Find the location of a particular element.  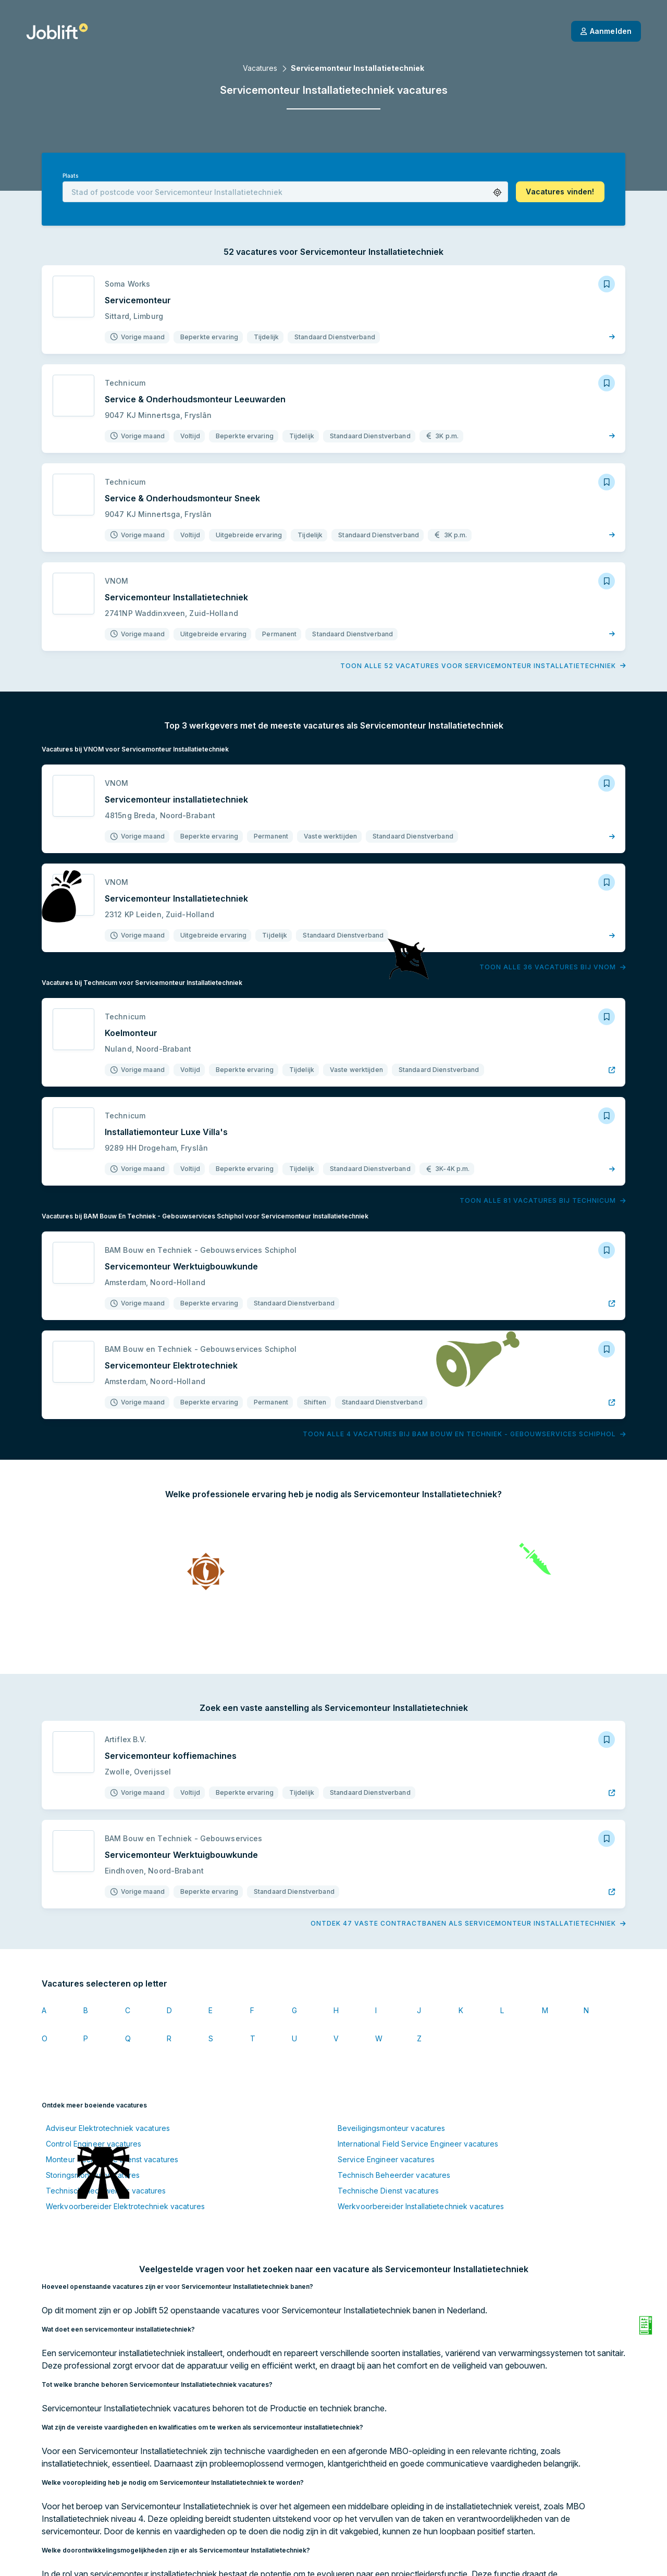

equip a knife or melee weapon is located at coordinates (535, 1559).